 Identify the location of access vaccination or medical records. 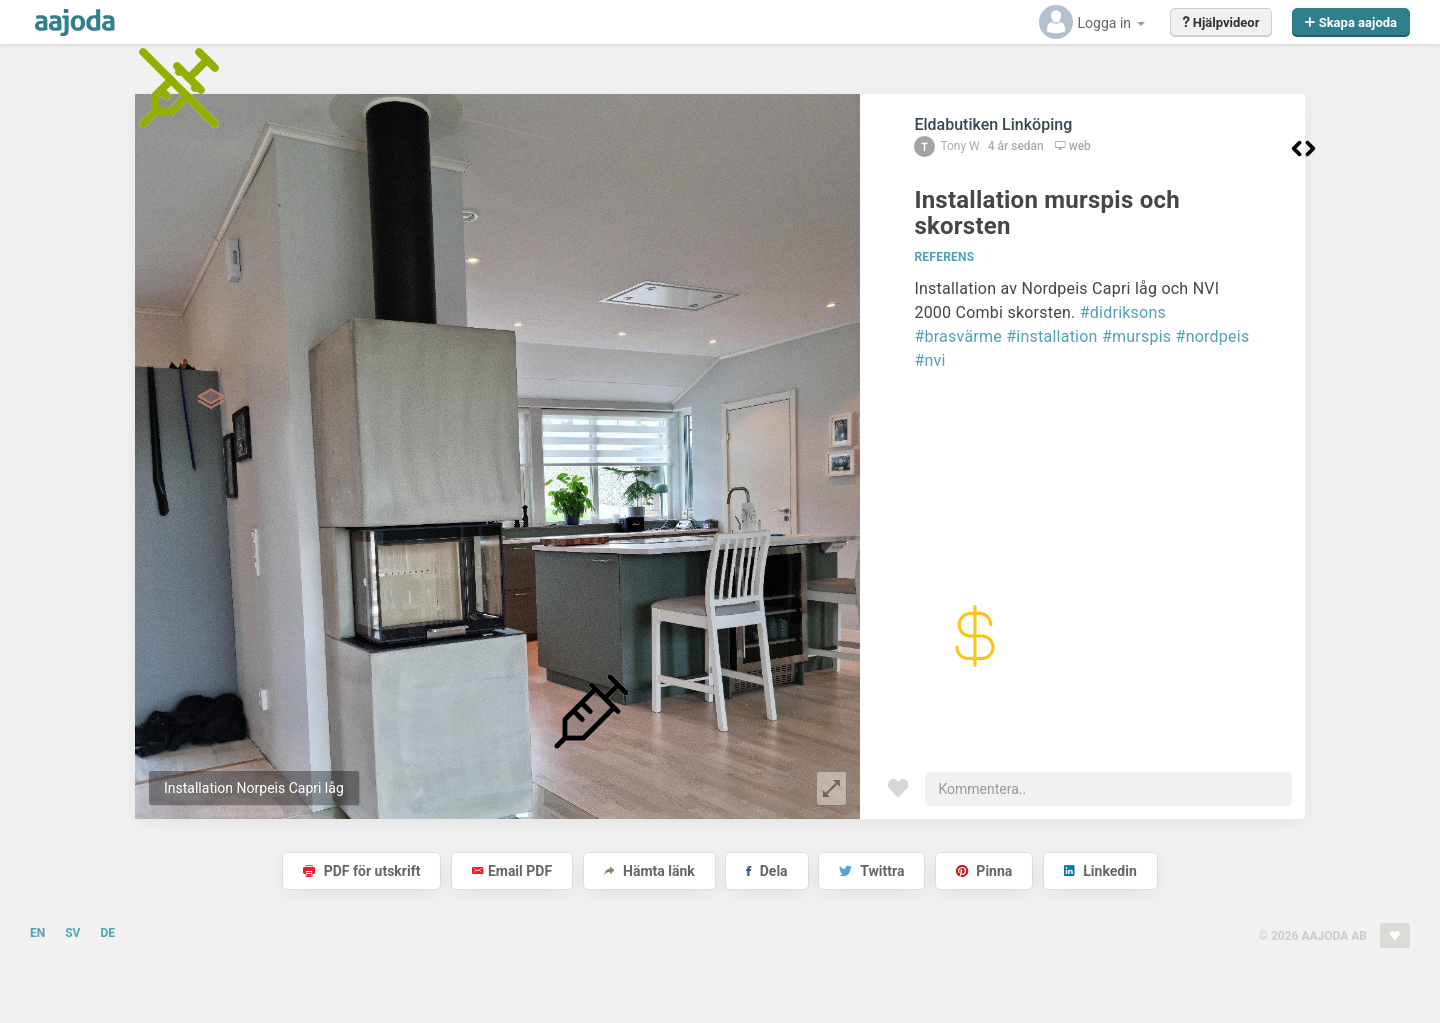
(591, 711).